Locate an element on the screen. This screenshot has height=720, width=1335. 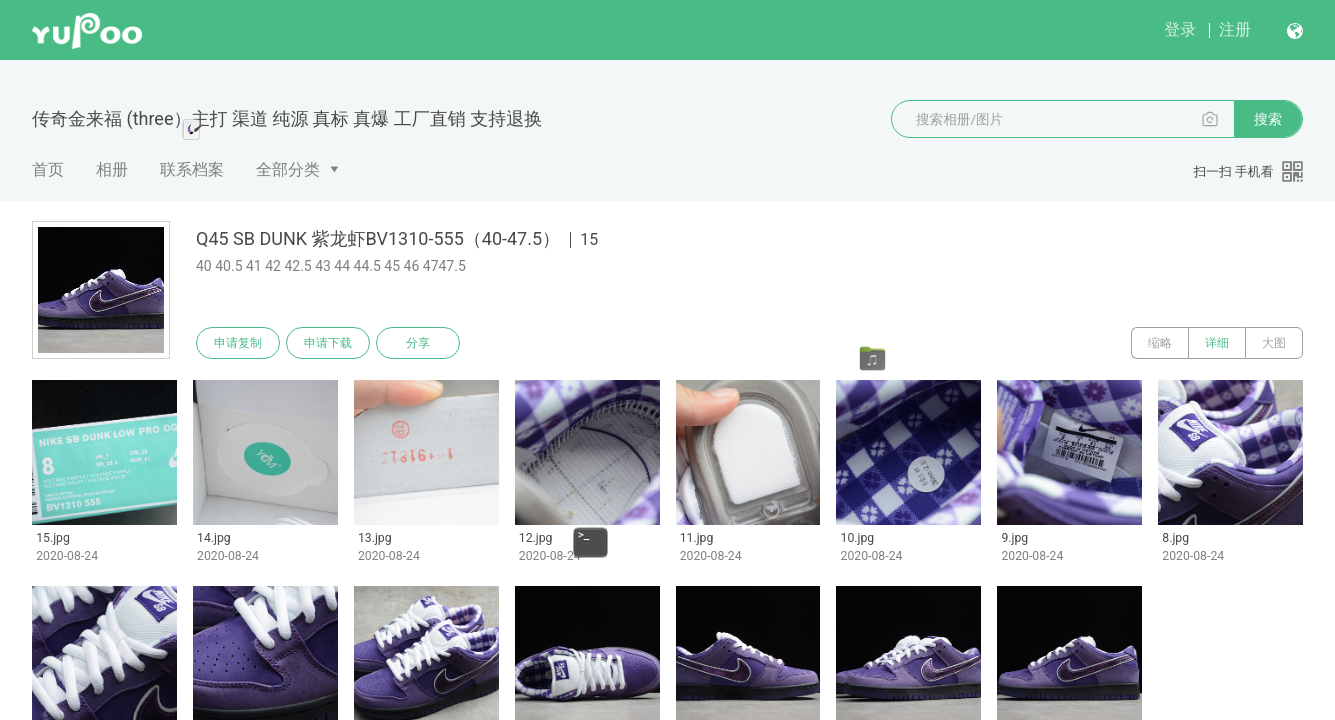
open your music folder is located at coordinates (872, 358).